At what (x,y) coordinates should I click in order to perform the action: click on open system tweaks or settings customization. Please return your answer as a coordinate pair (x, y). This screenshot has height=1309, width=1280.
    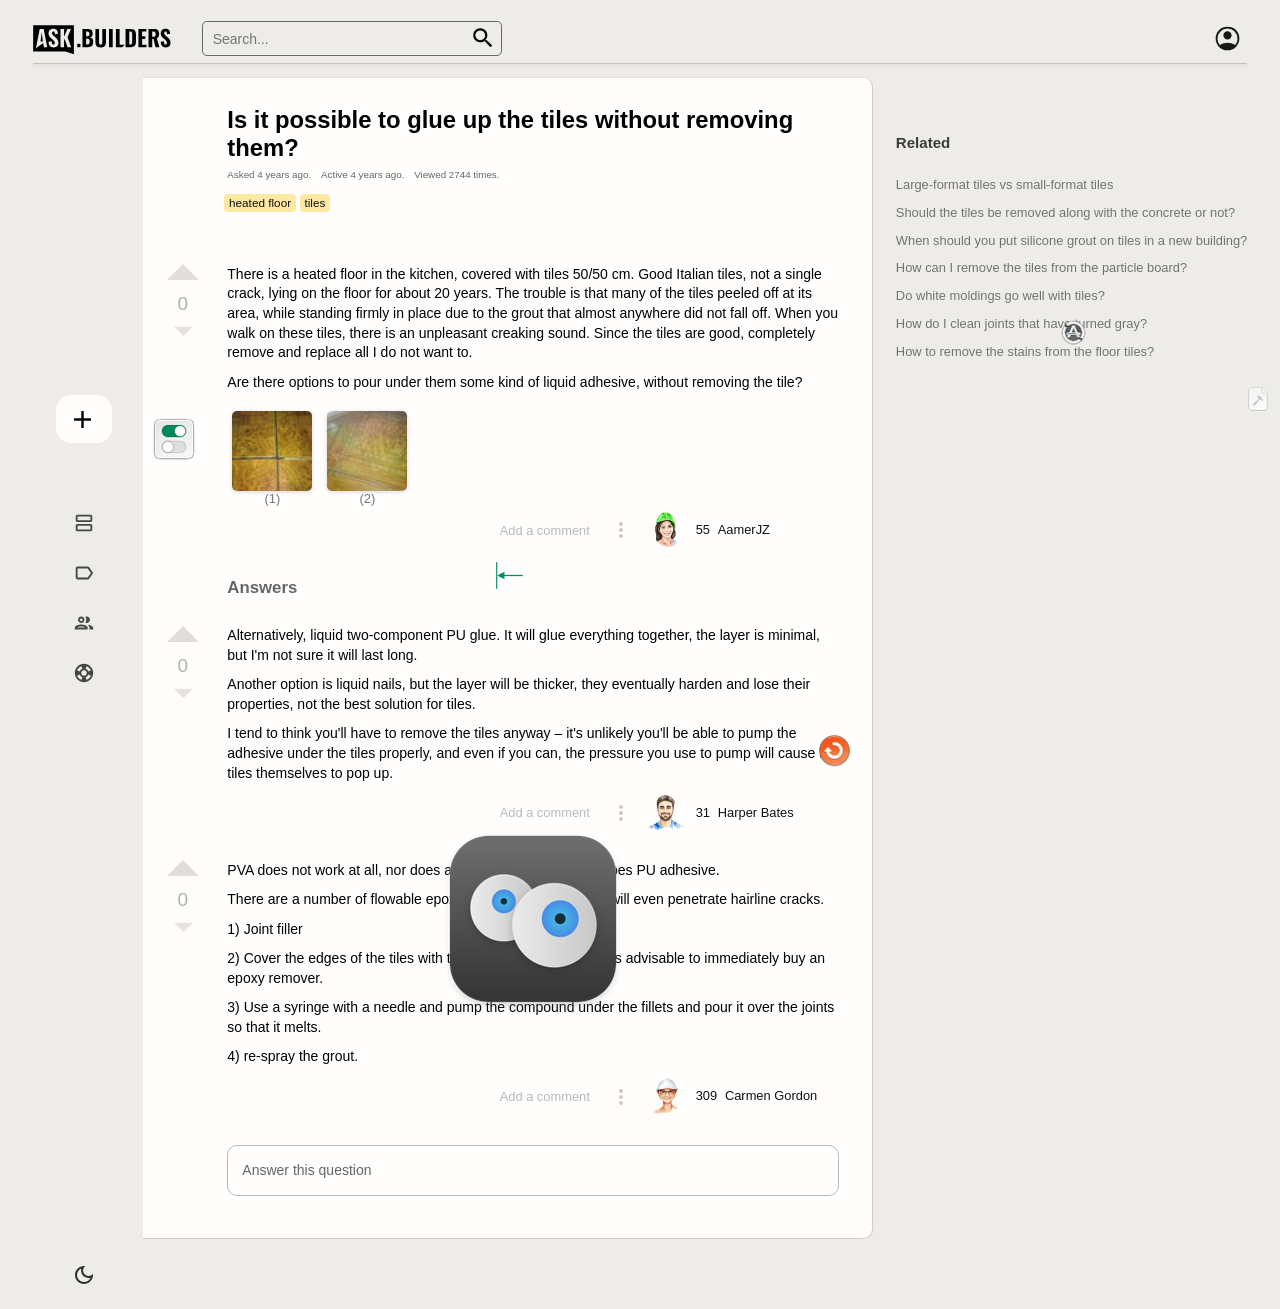
    Looking at the image, I should click on (174, 439).